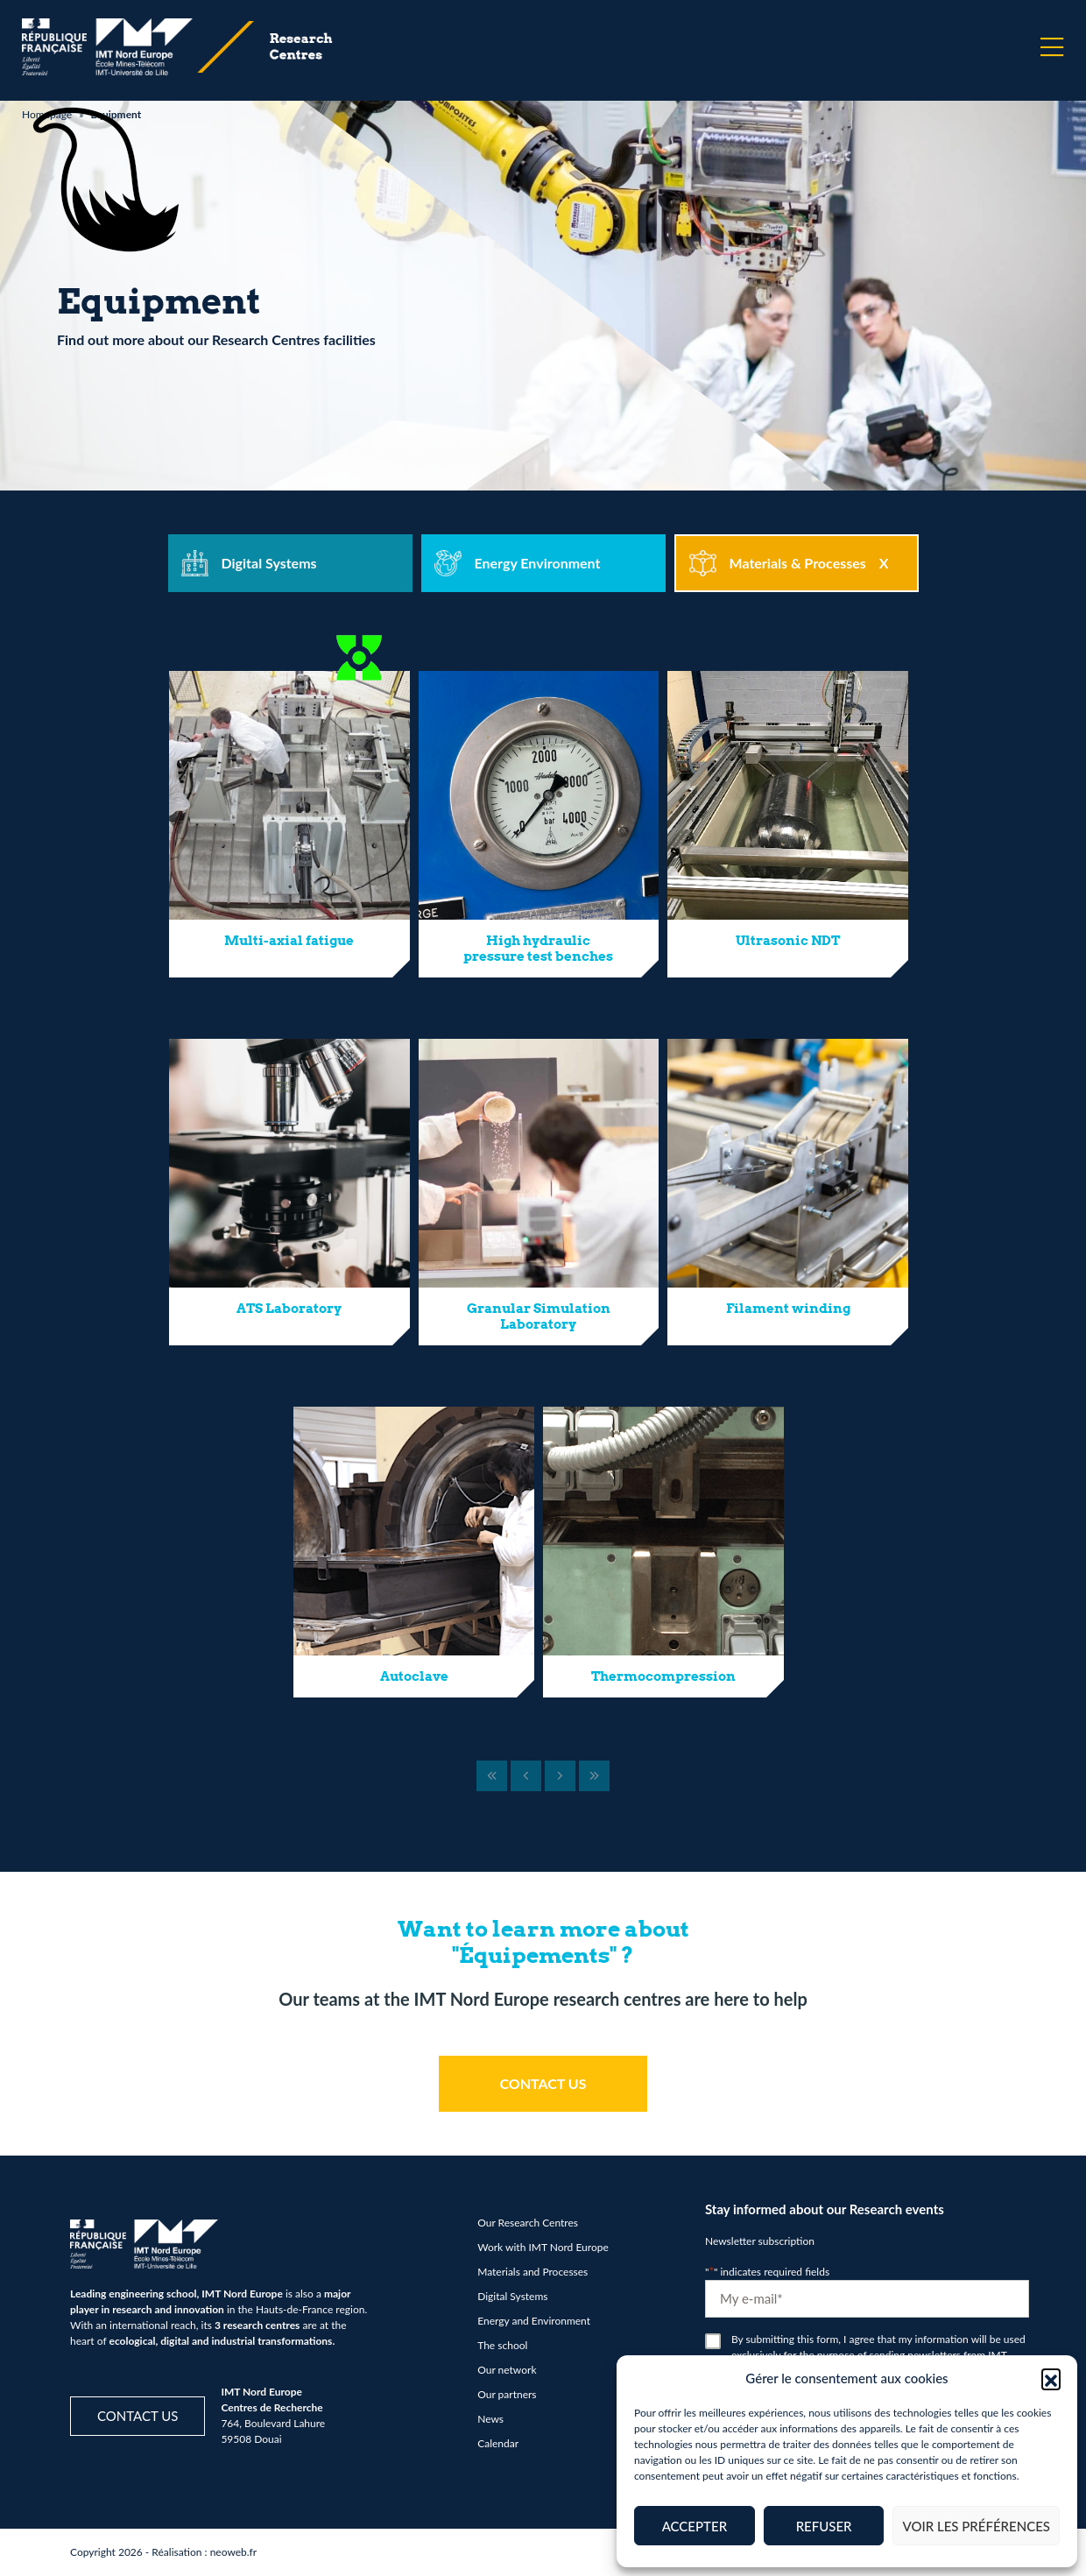 Image resolution: width=1086 pixels, height=2576 pixels. Describe the element at coordinates (359, 658) in the screenshot. I see `radiation or hazard warning indicator` at that location.